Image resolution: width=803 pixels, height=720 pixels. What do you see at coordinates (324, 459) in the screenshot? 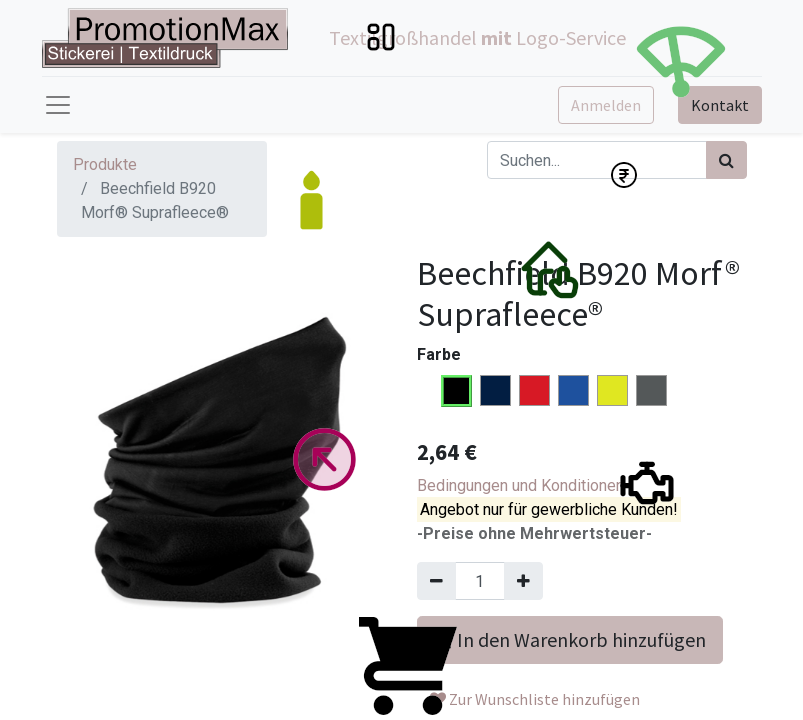
I see `navigate back to previous screen` at bounding box center [324, 459].